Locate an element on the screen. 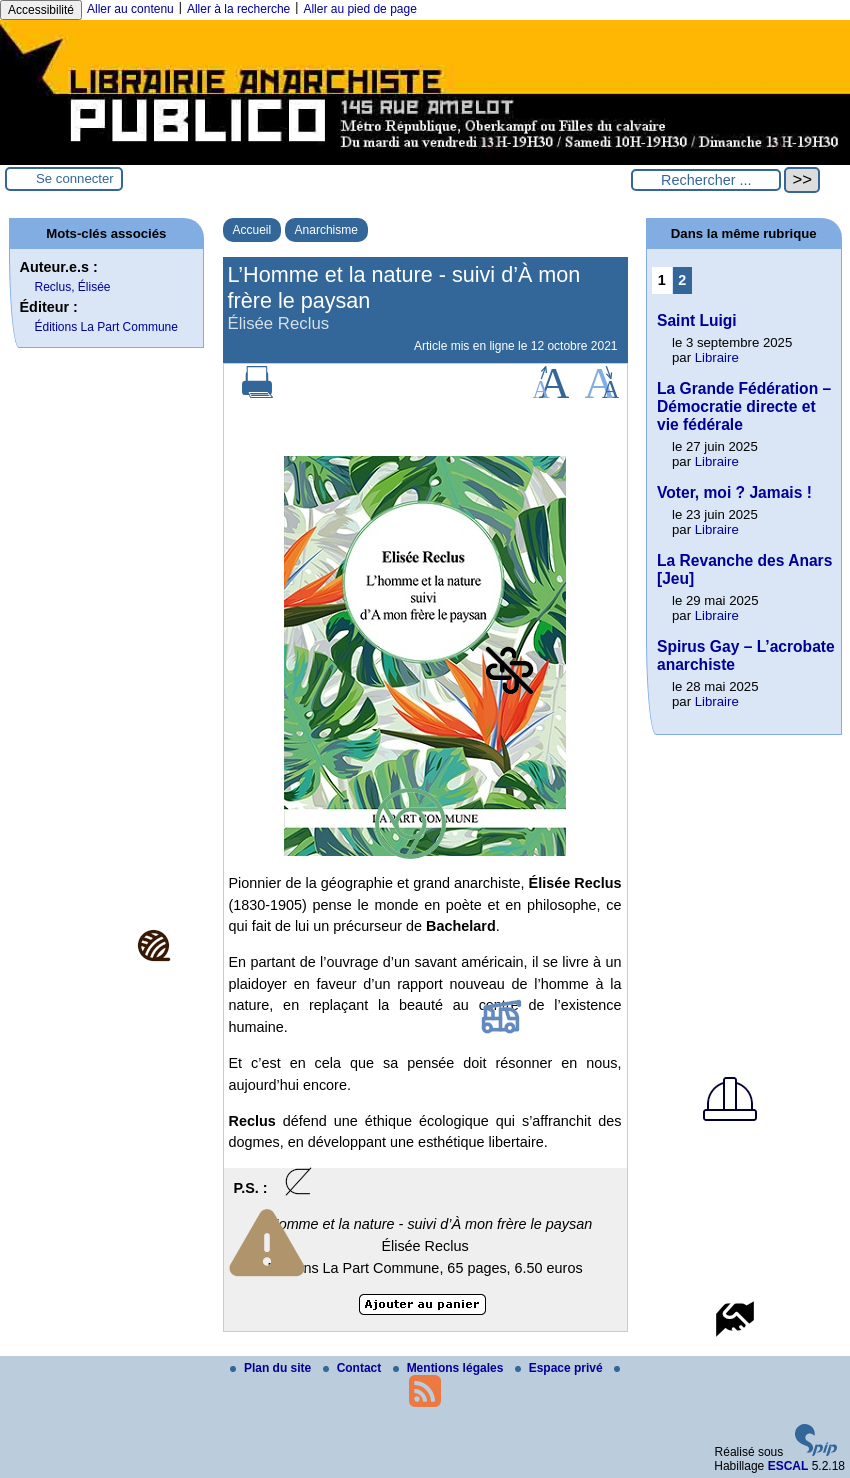 The image size is (850, 1478). open google chrome browser is located at coordinates (410, 823).